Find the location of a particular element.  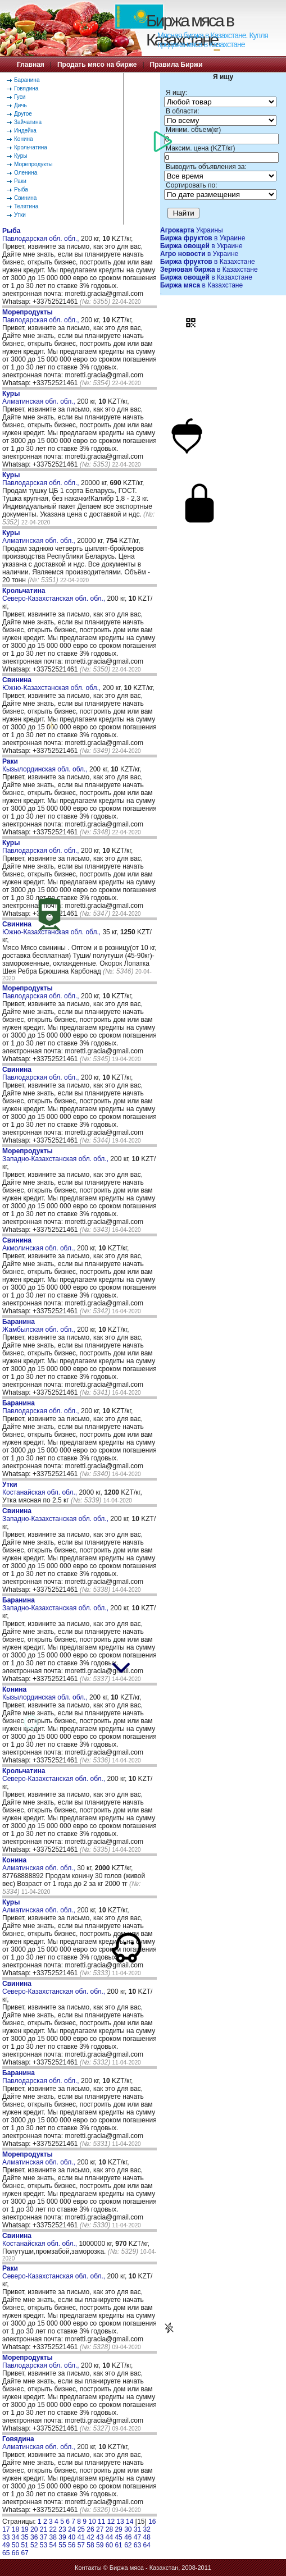

access nature or outdoor-related content is located at coordinates (187, 436).